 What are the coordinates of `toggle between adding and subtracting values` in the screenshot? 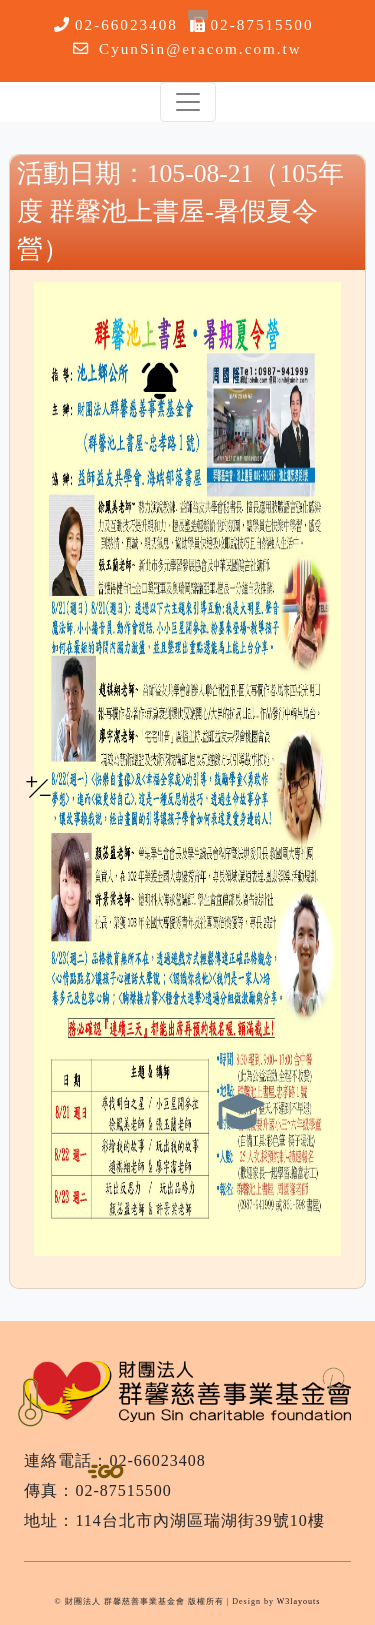 It's located at (38, 788).